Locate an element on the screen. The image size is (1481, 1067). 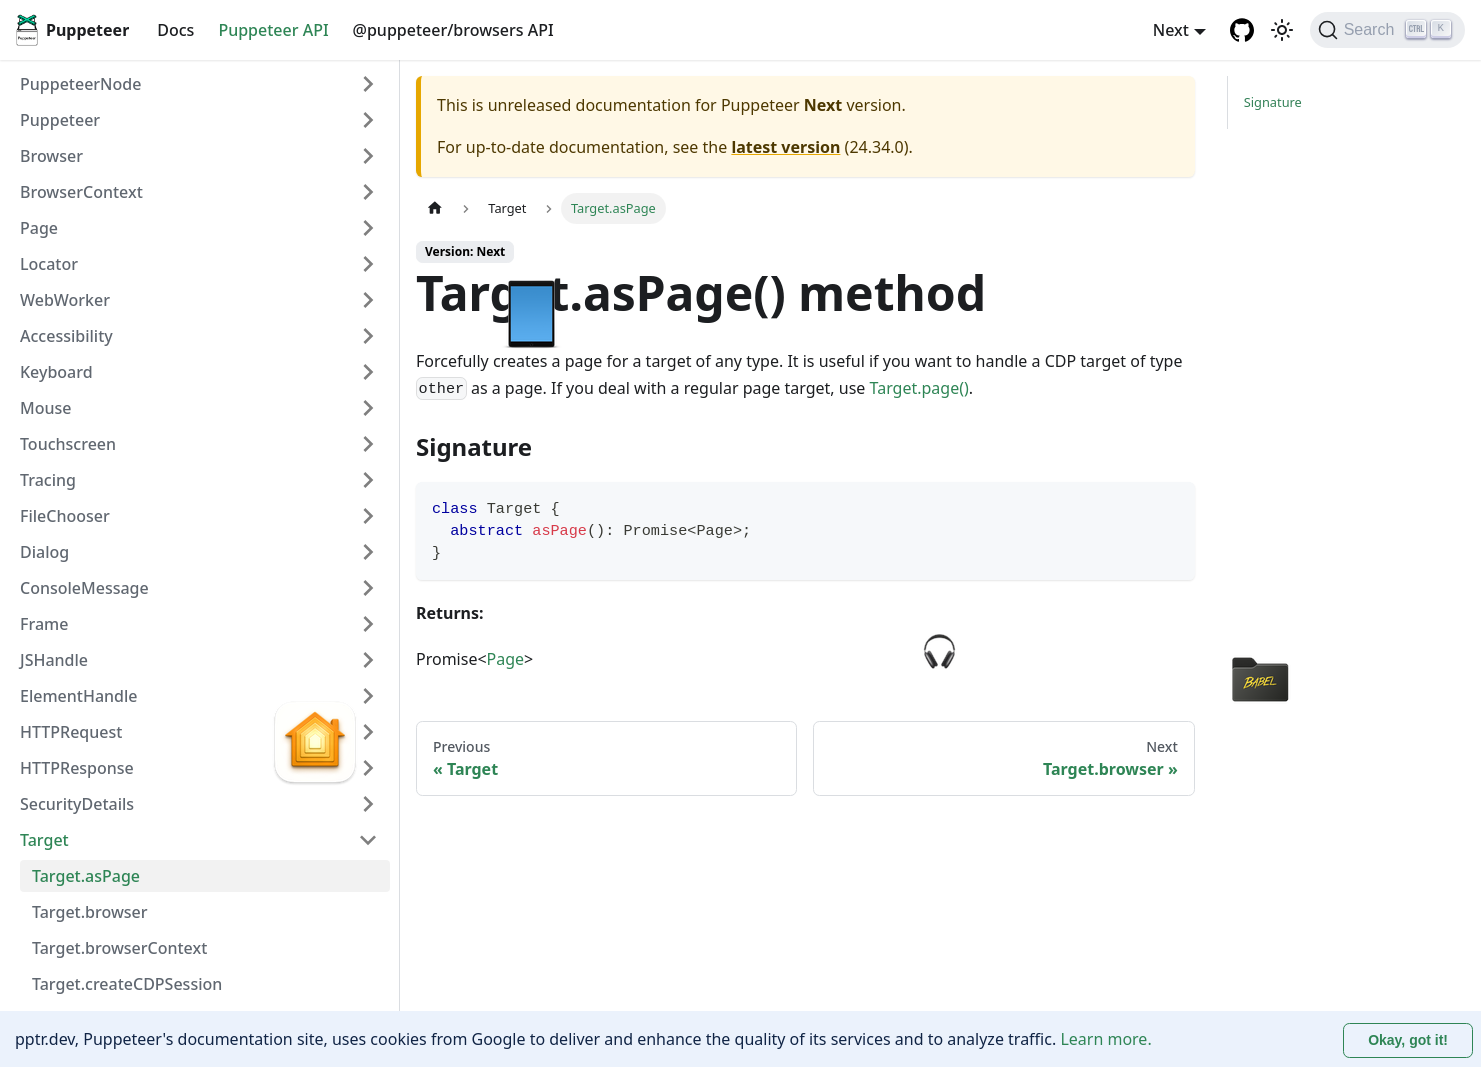
folder containing babel configuration files is located at coordinates (1260, 681).